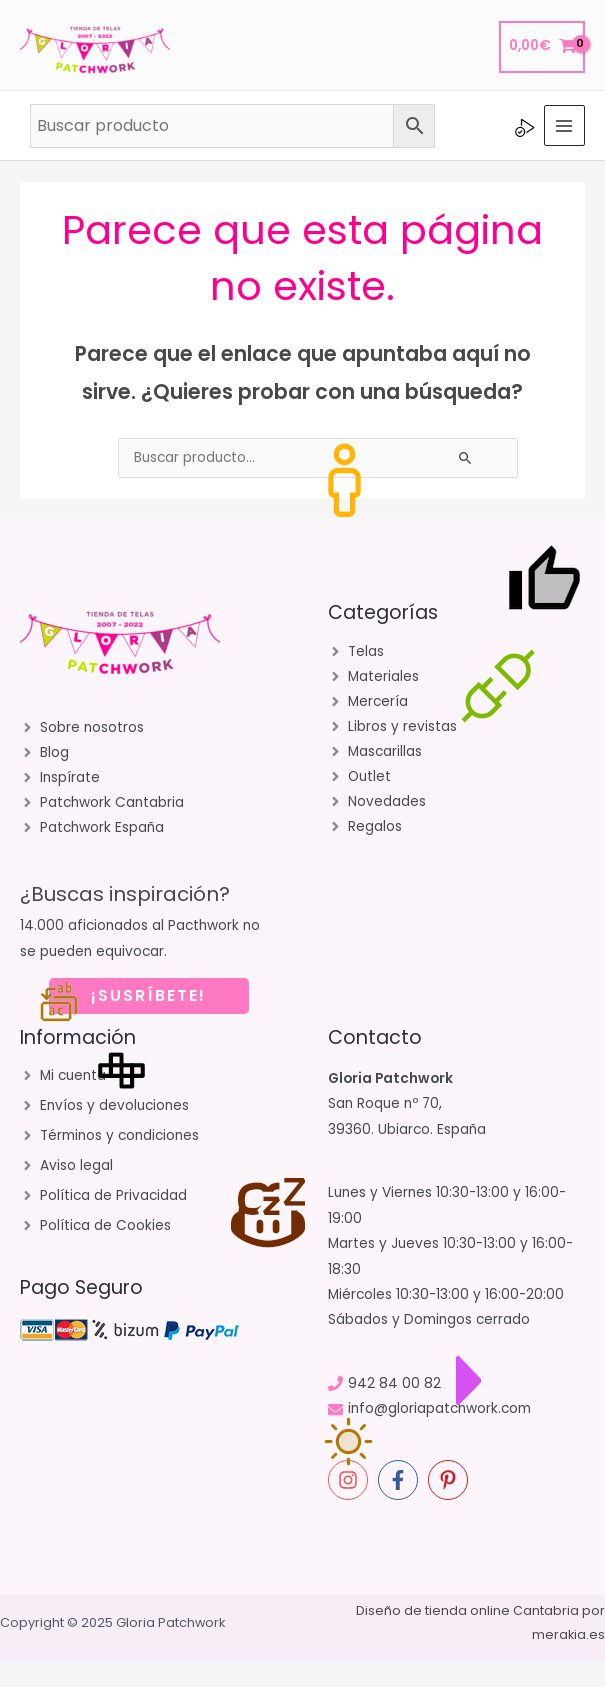  I want to click on play media or start playback, so click(468, 1380).